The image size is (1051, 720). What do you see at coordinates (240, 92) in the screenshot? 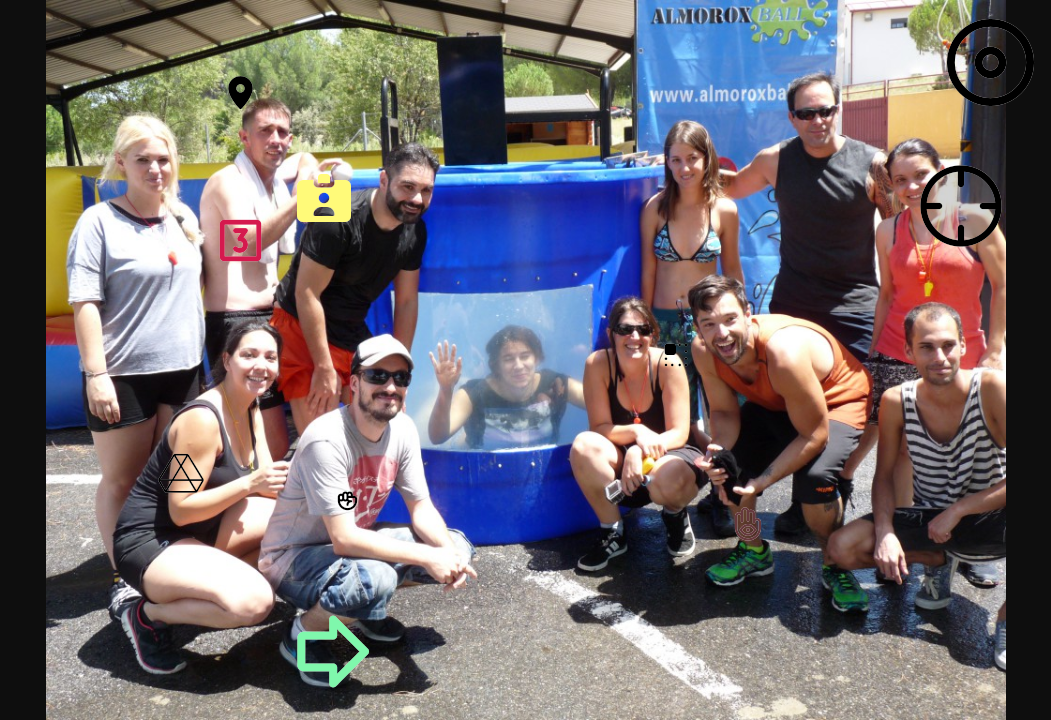
I see `view current location on map` at bounding box center [240, 92].